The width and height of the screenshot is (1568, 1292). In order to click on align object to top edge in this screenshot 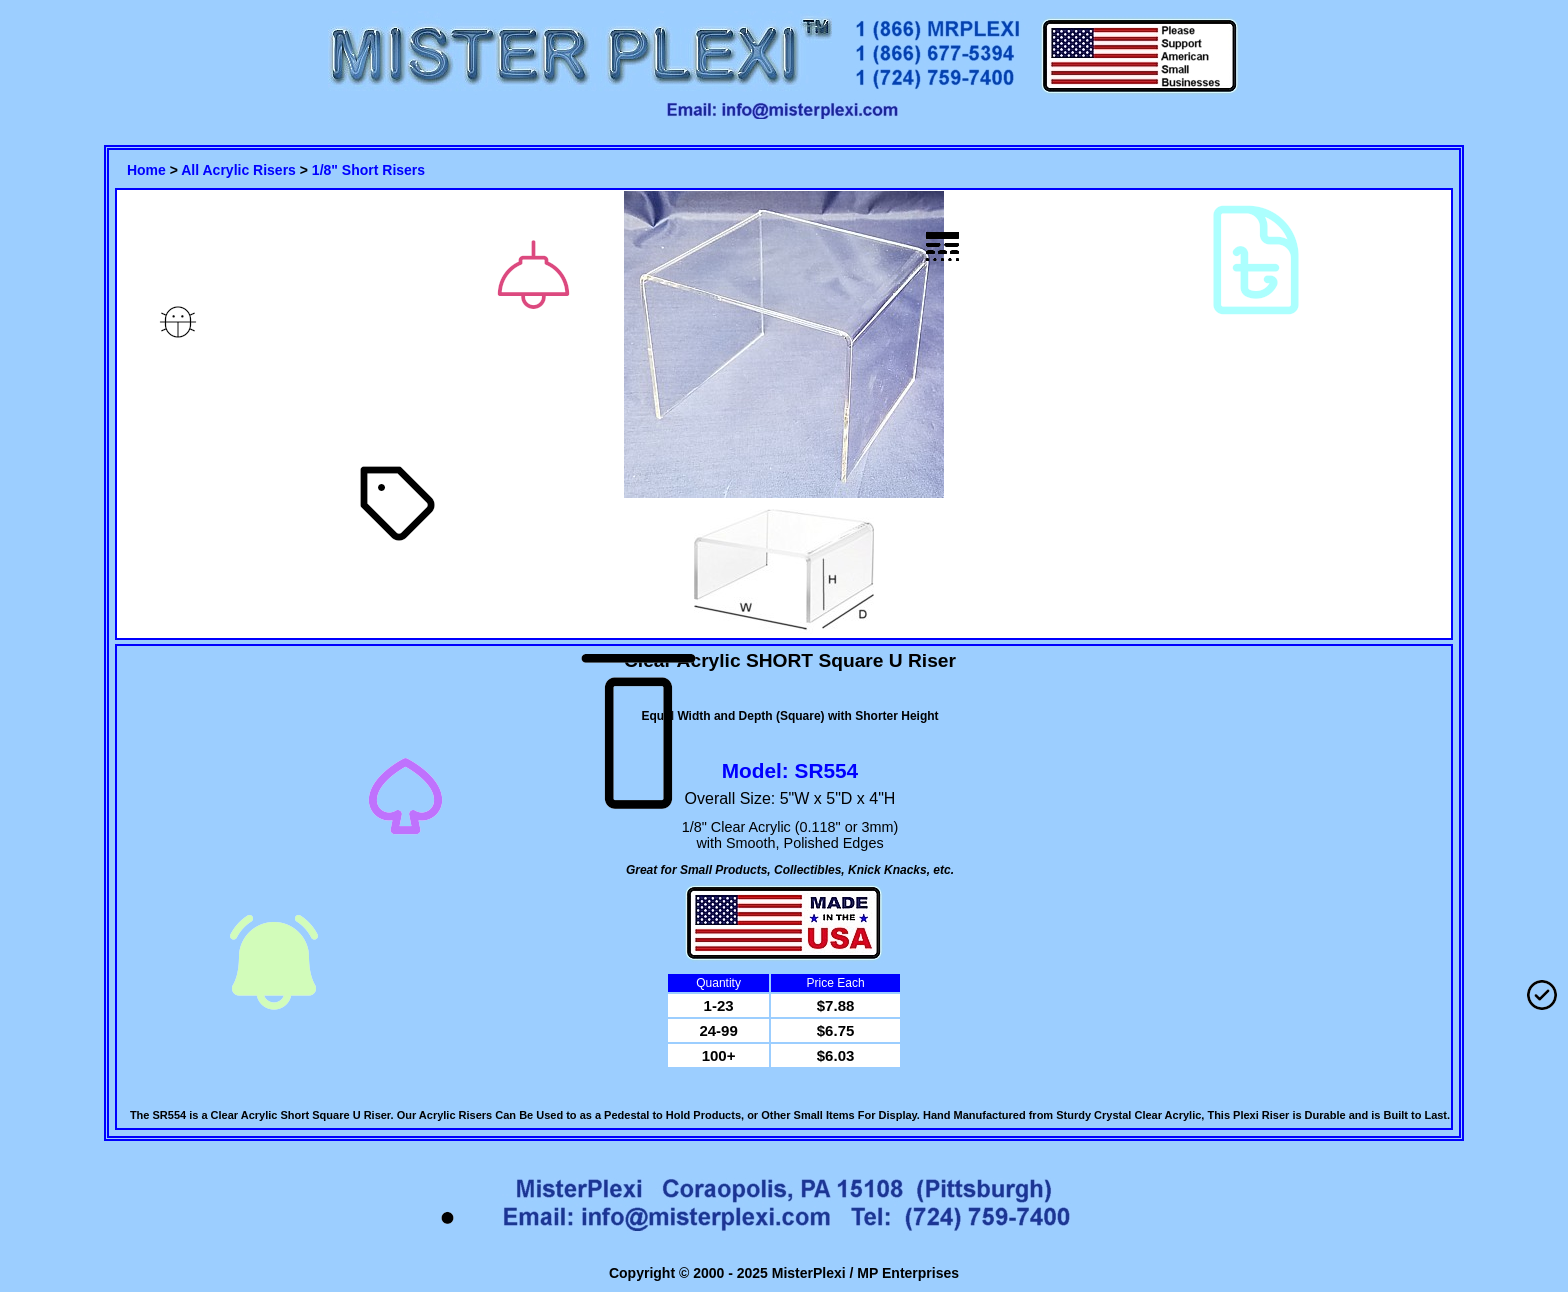, I will do `click(638, 728)`.